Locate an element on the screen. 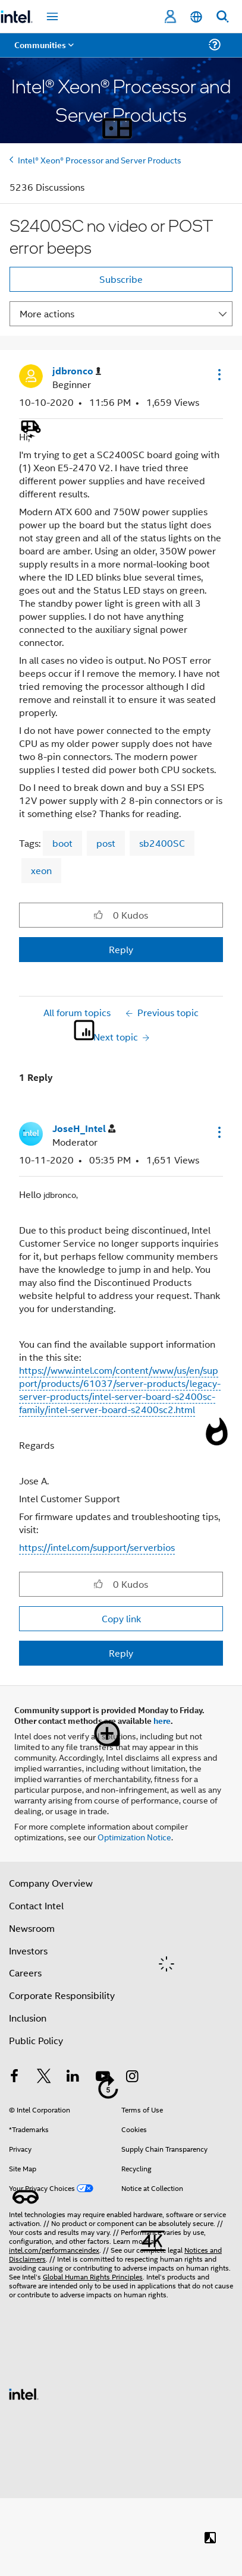 The width and height of the screenshot is (242, 2576). align content to bottom-right corner is located at coordinates (84, 1030).